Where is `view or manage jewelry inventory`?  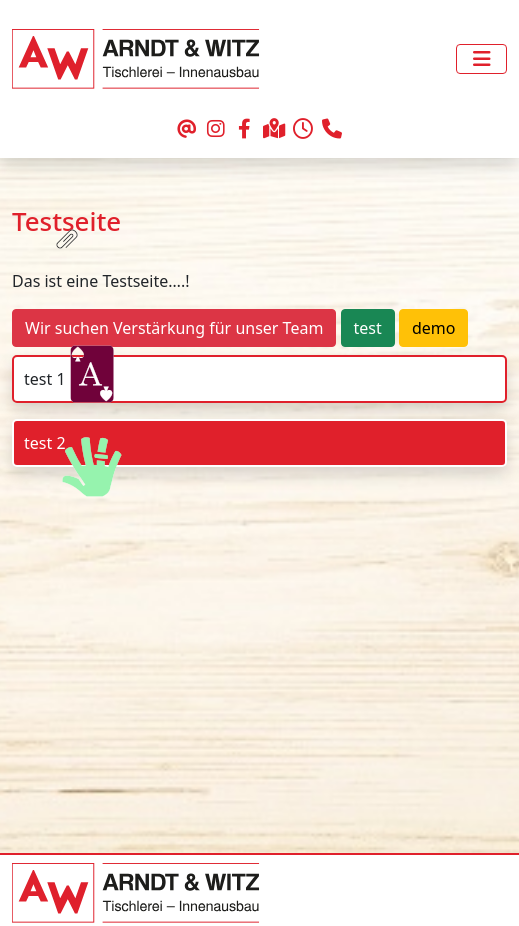 view or manage jewelry inventory is located at coordinates (92, 467).